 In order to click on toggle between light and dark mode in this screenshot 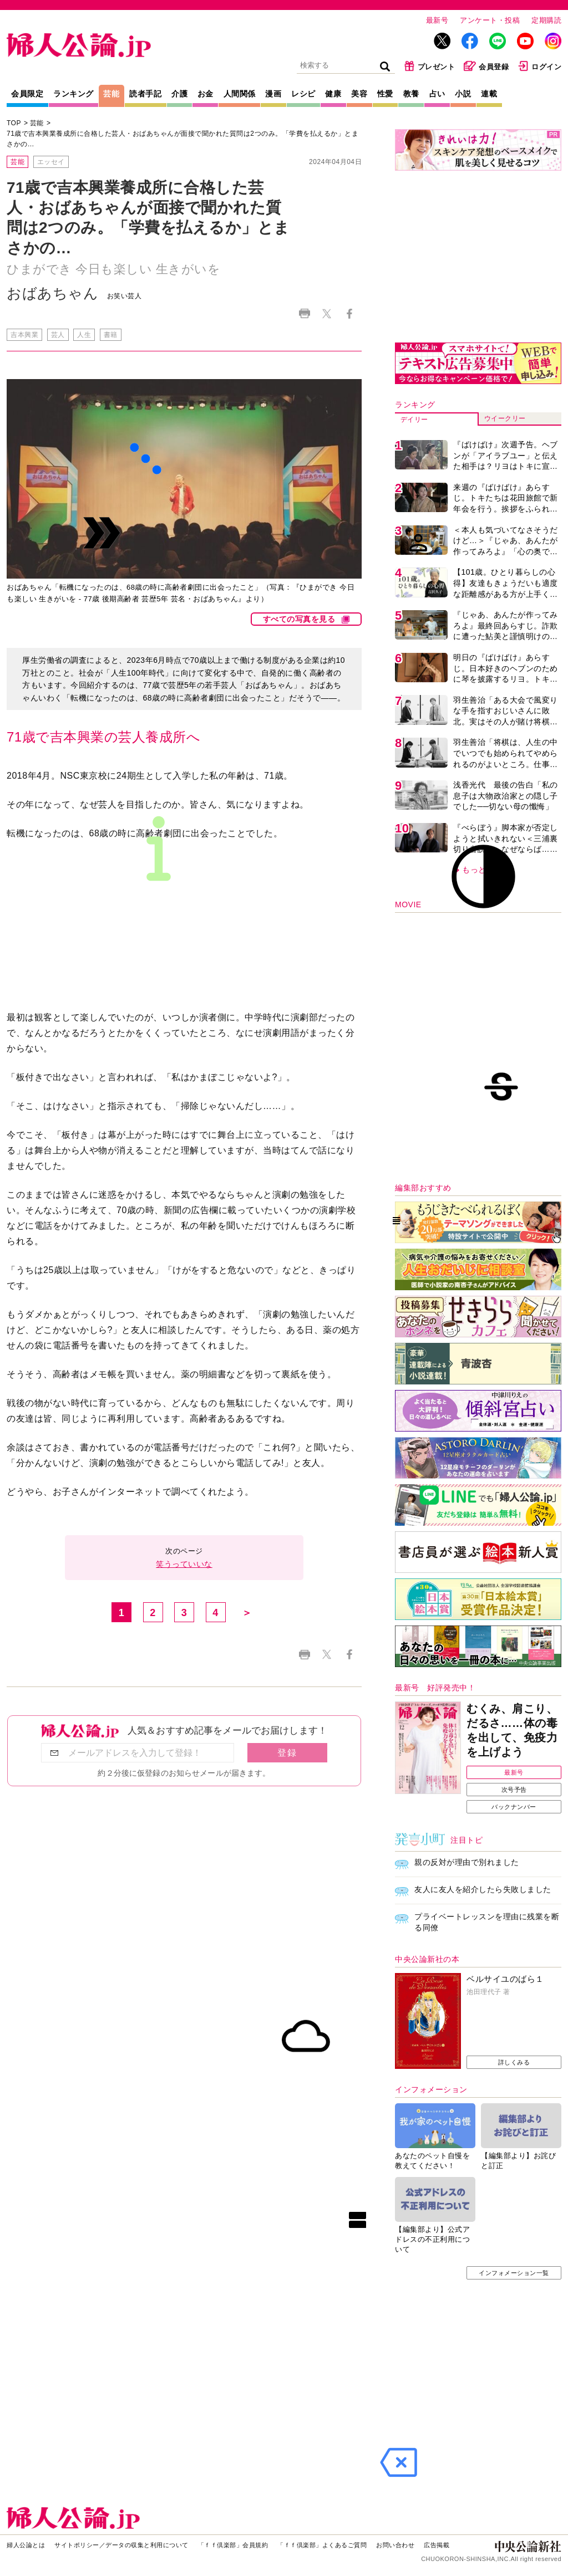, I will do `click(483, 876)`.